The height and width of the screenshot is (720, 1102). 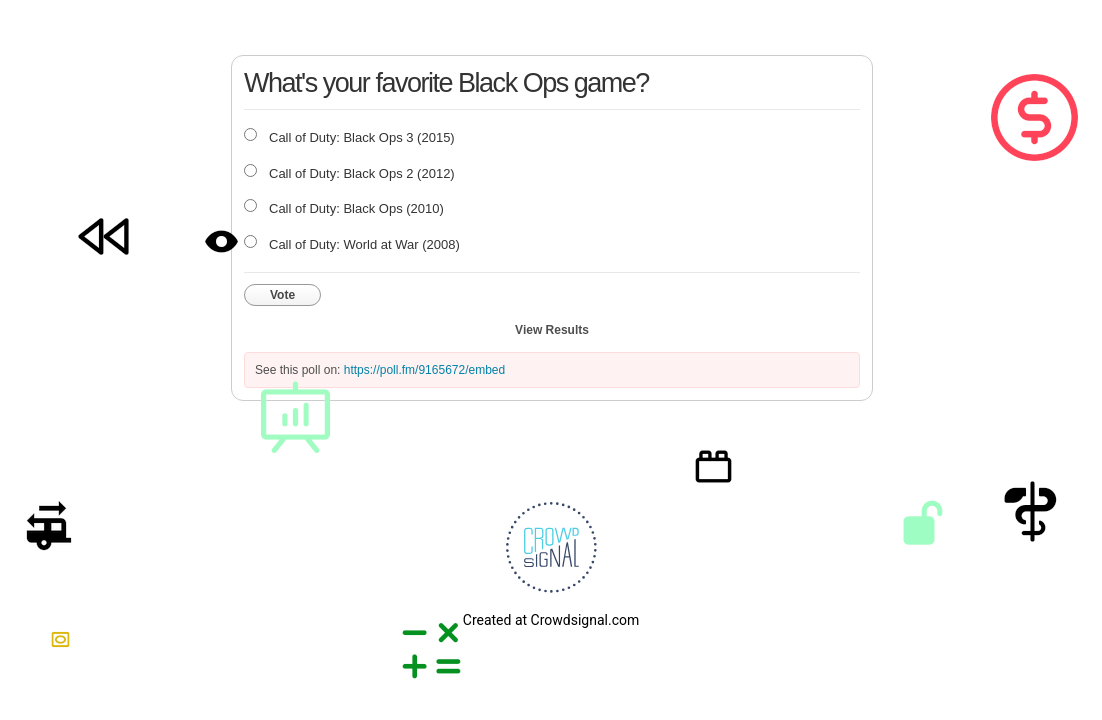 What do you see at coordinates (1034, 117) in the screenshot?
I see `view account balance or financial information` at bounding box center [1034, 117].